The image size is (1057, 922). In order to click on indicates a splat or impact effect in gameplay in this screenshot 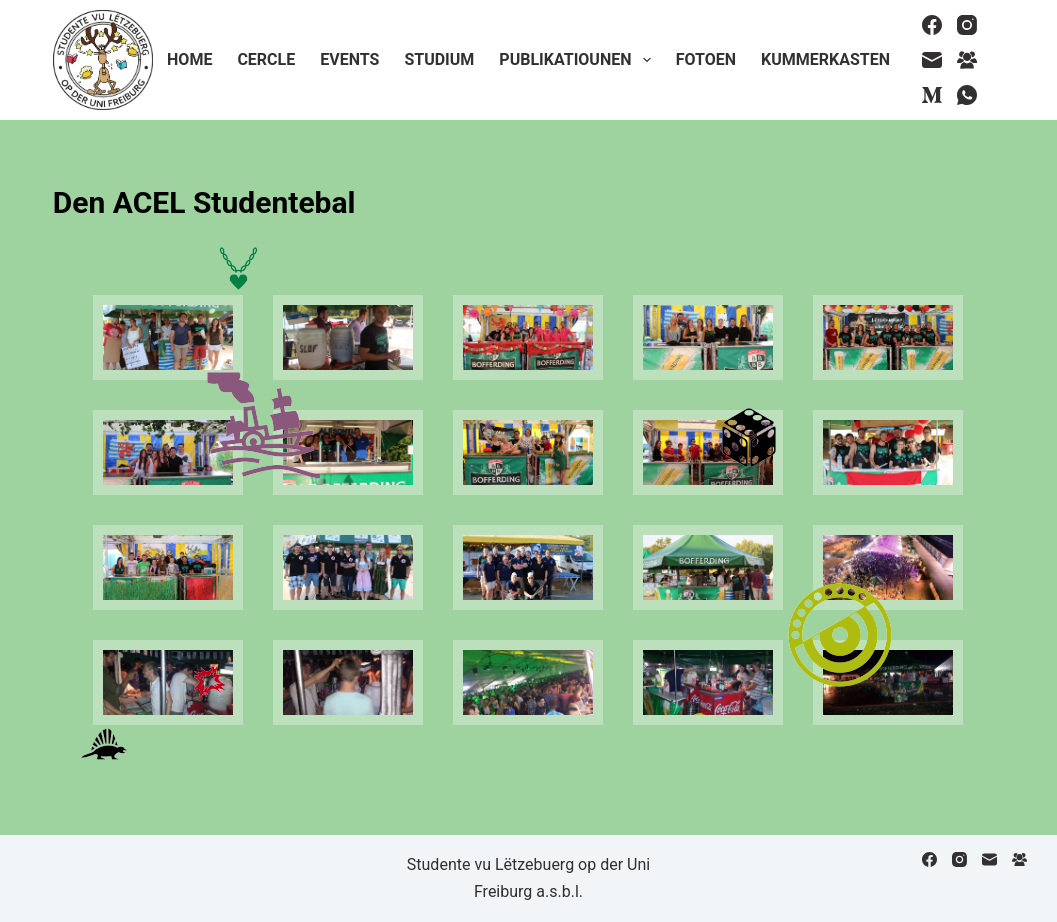, I will do `click(209, 681)`.